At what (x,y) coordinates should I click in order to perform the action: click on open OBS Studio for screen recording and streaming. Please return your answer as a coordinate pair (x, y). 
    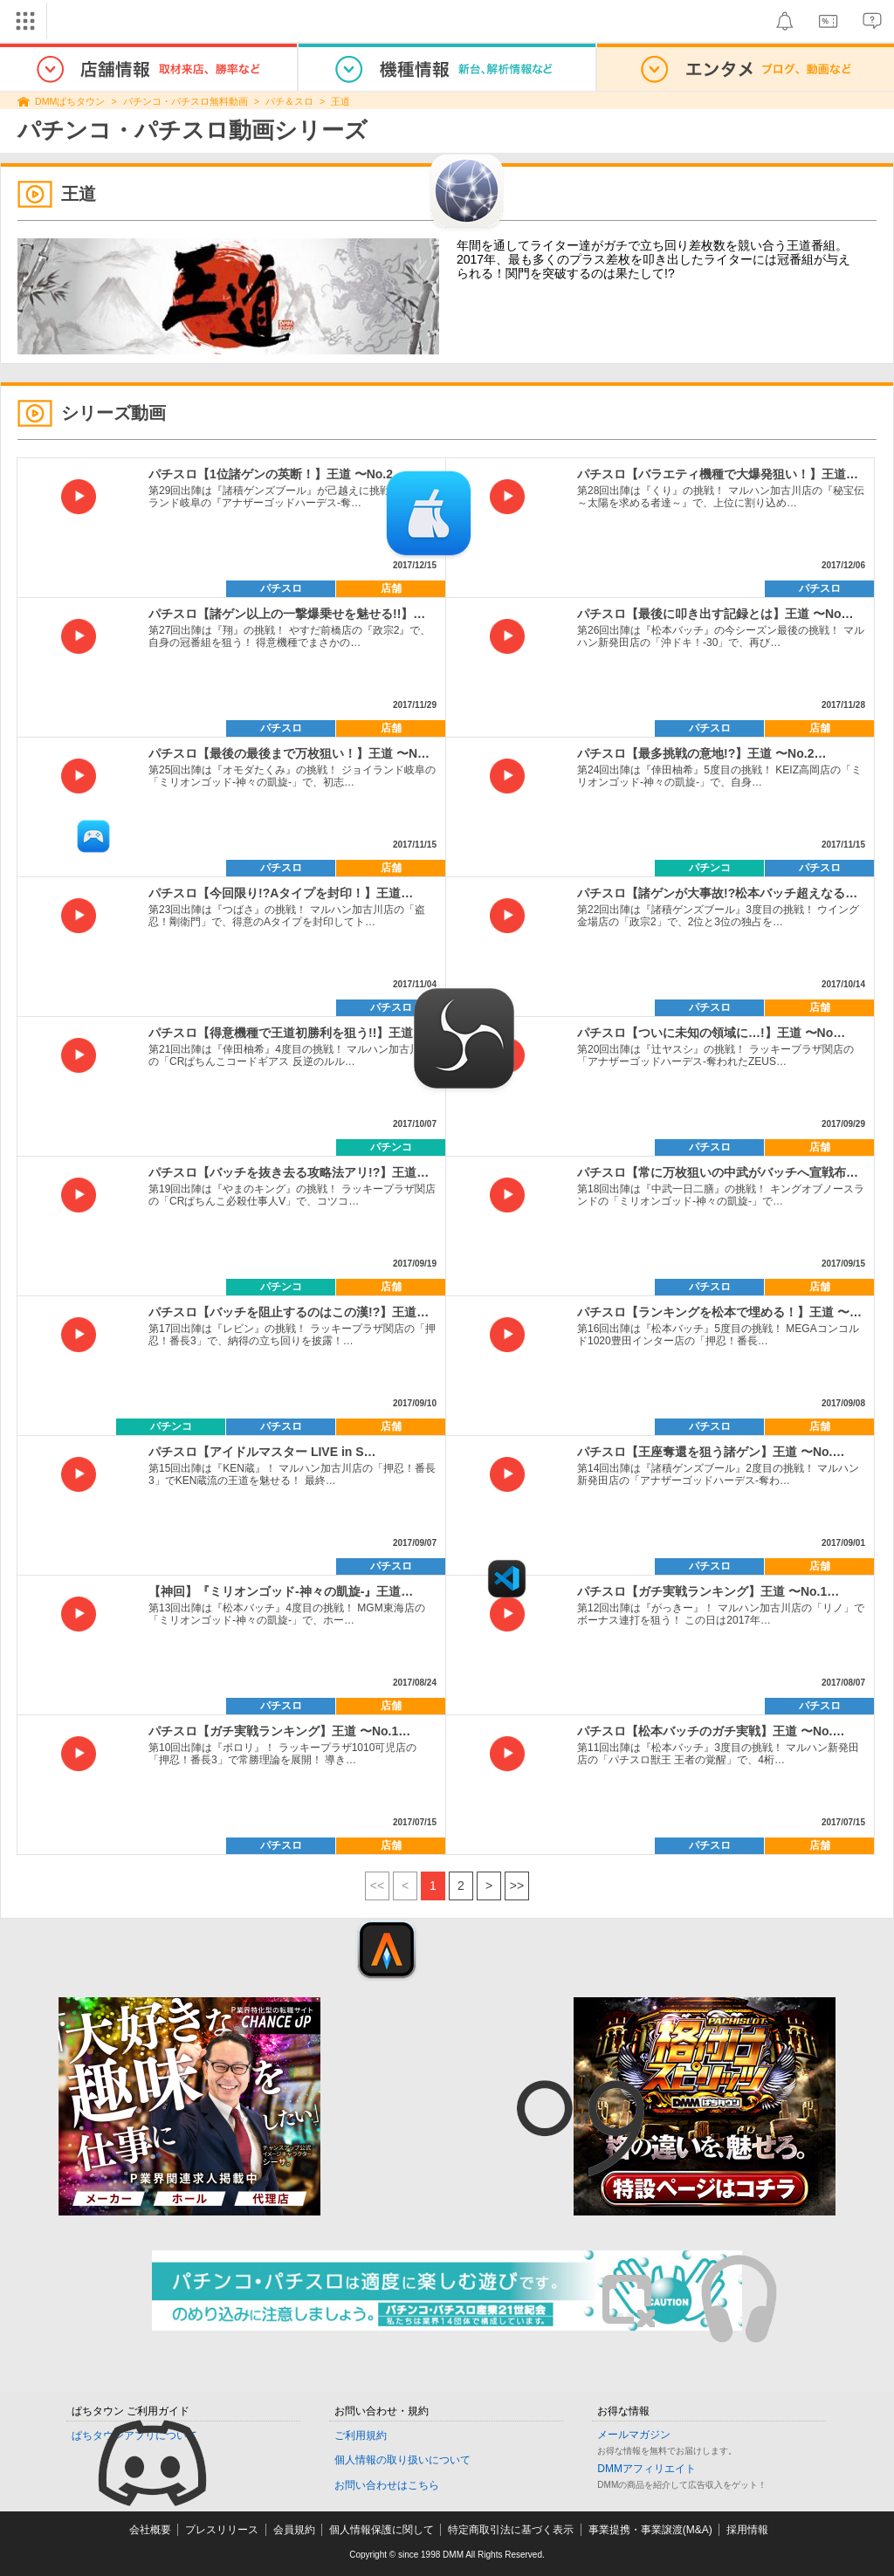
    Looking at the image, I should click on (464, 1038).